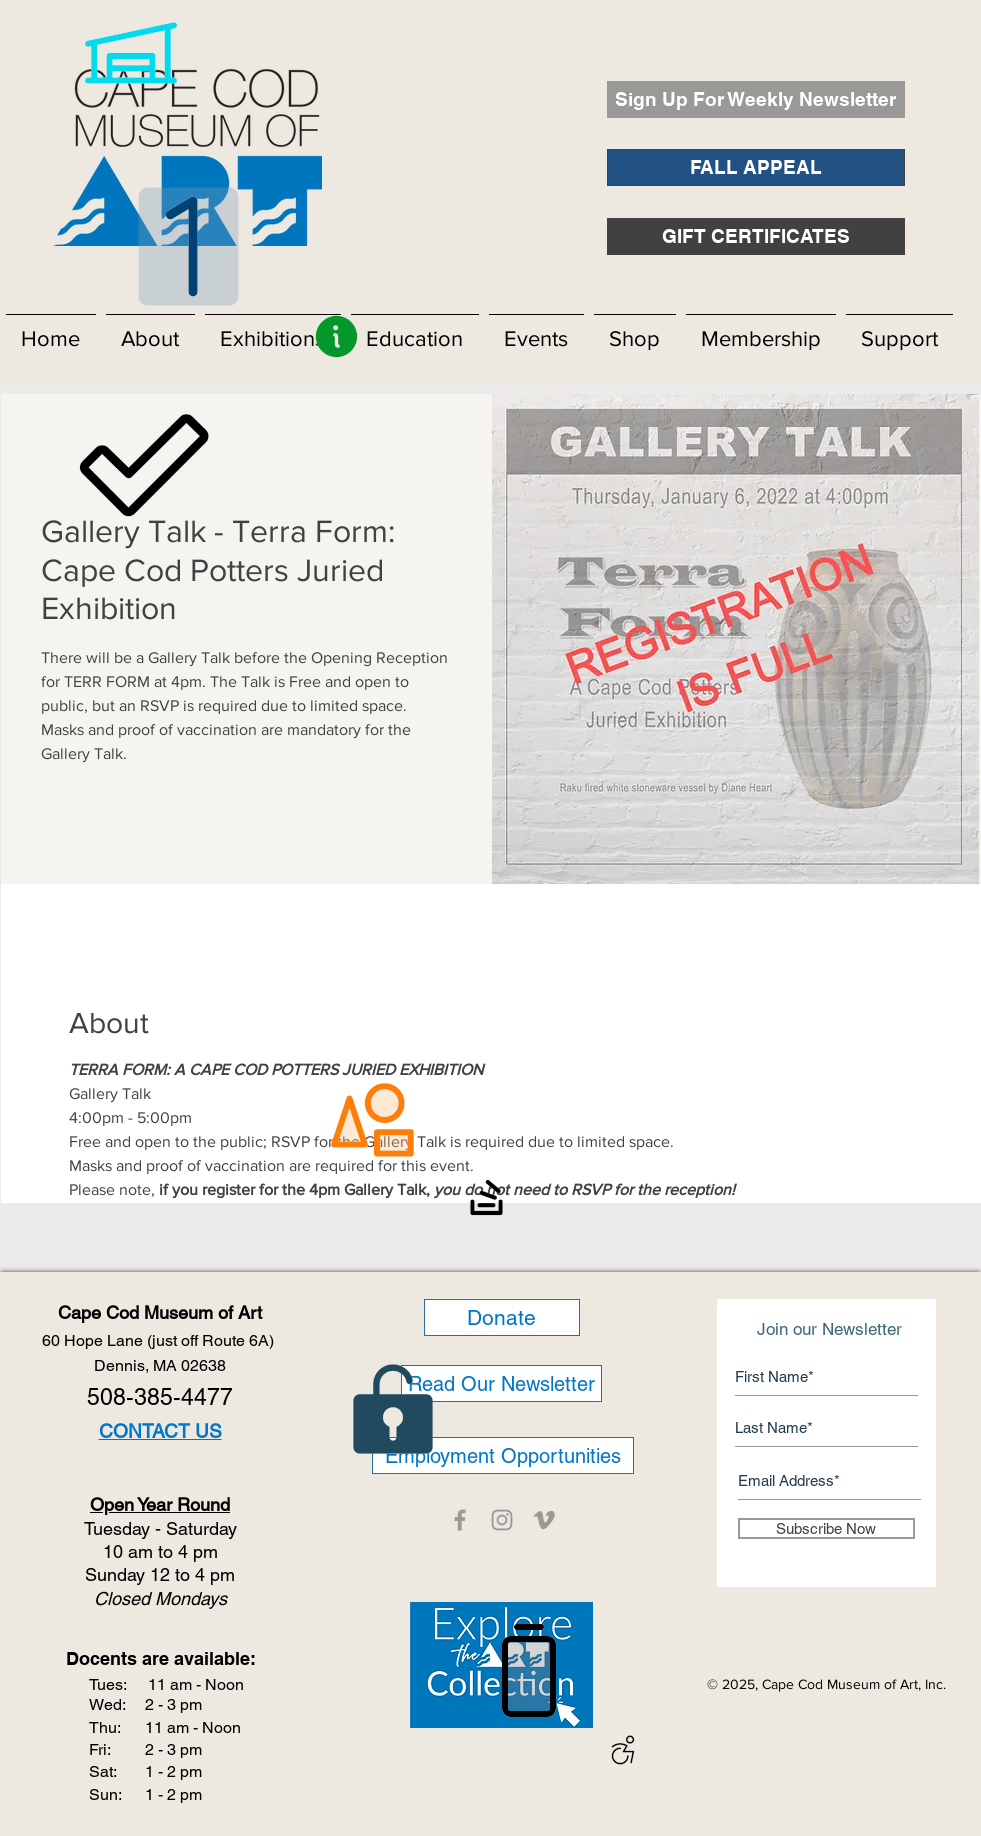  What do you see at coordinates (393, 1414) in the screenshot?
I see `unlocked or unsecured state` at bounding box center [393, 1414].